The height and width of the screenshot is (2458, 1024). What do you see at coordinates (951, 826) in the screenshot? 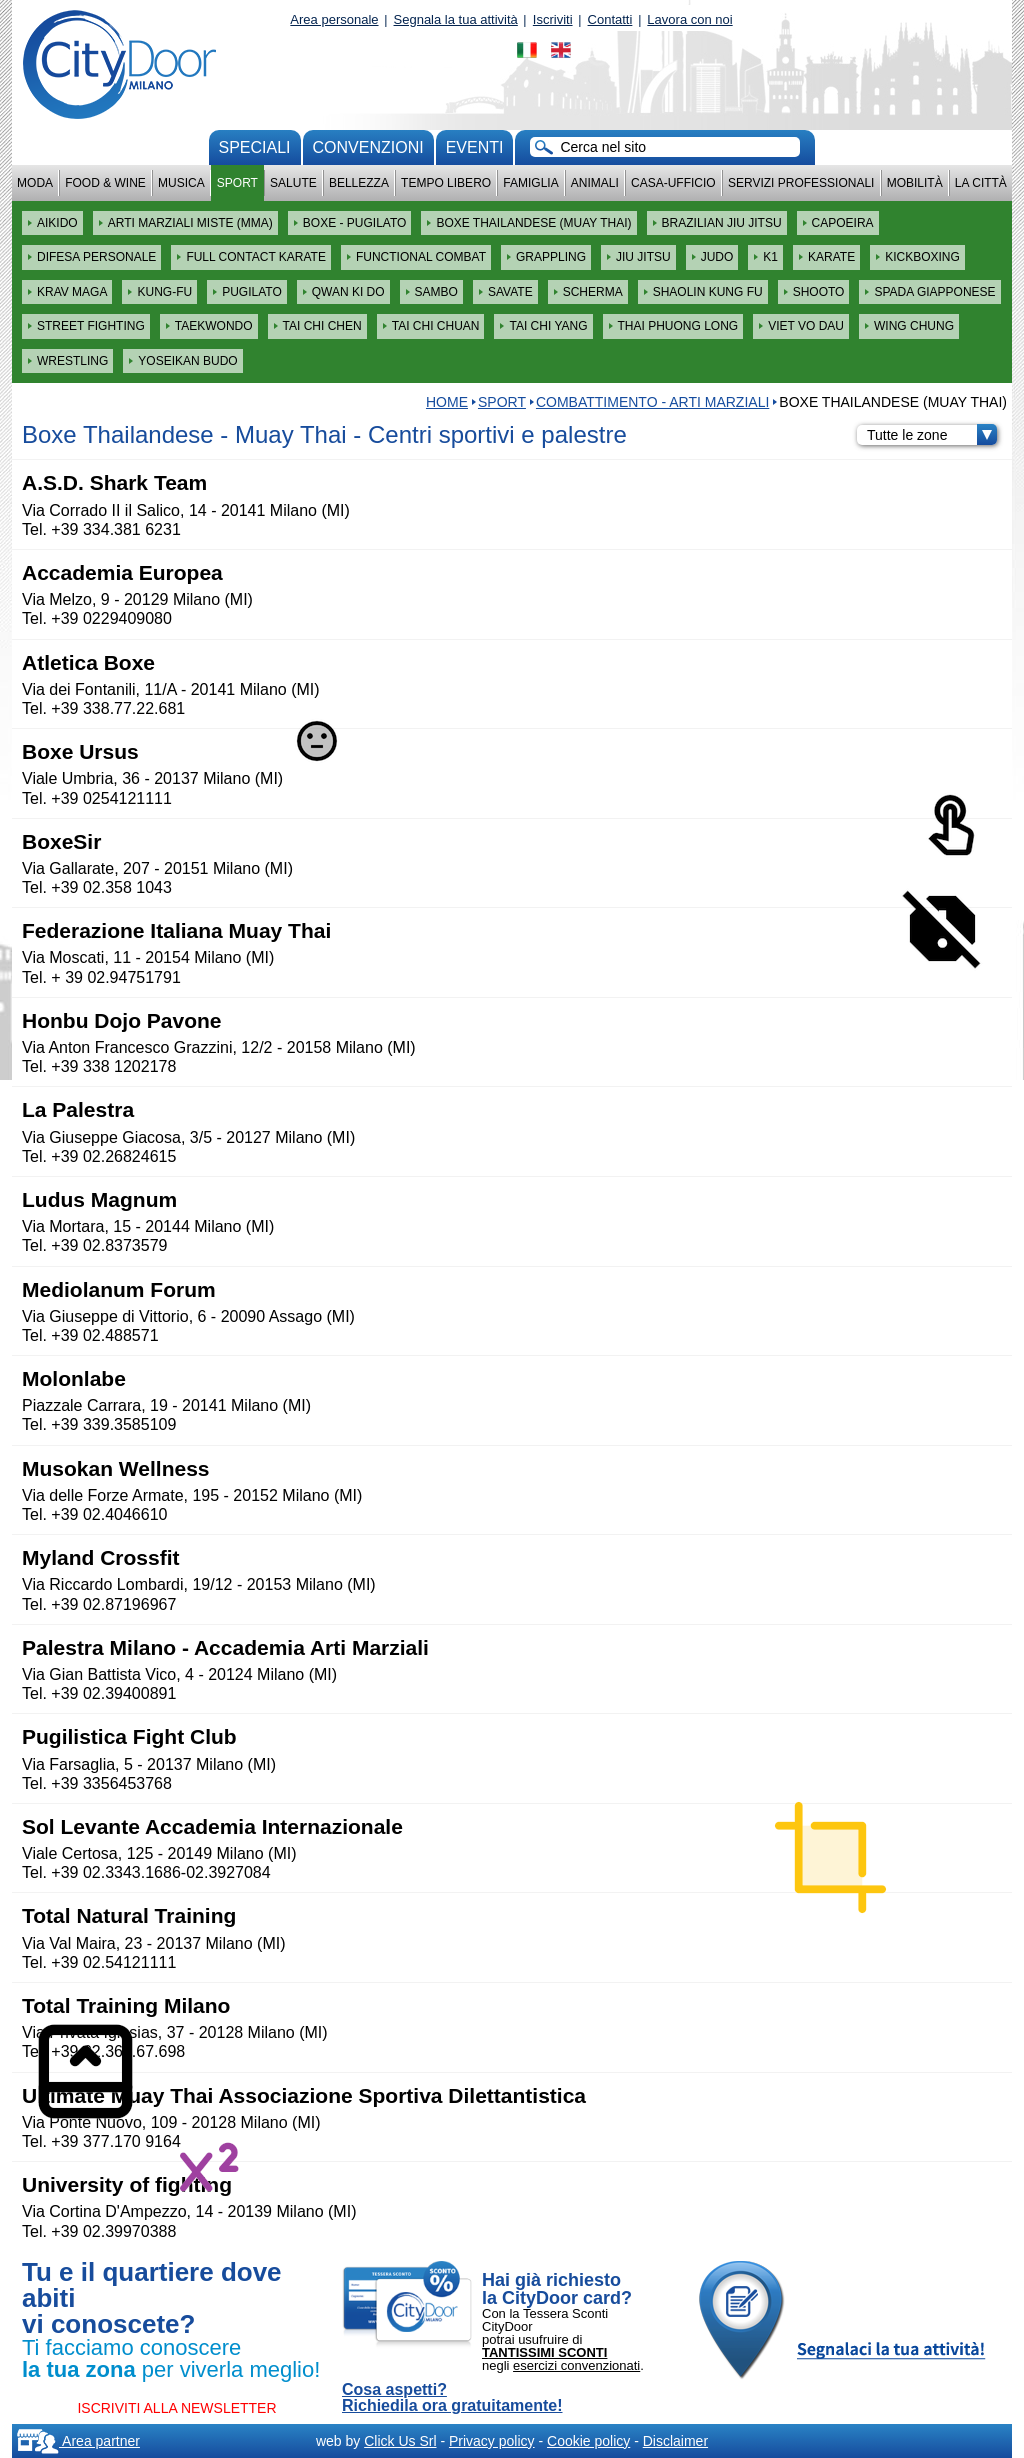
I see `tap to interact with this element` at bounding box center [951, 826].